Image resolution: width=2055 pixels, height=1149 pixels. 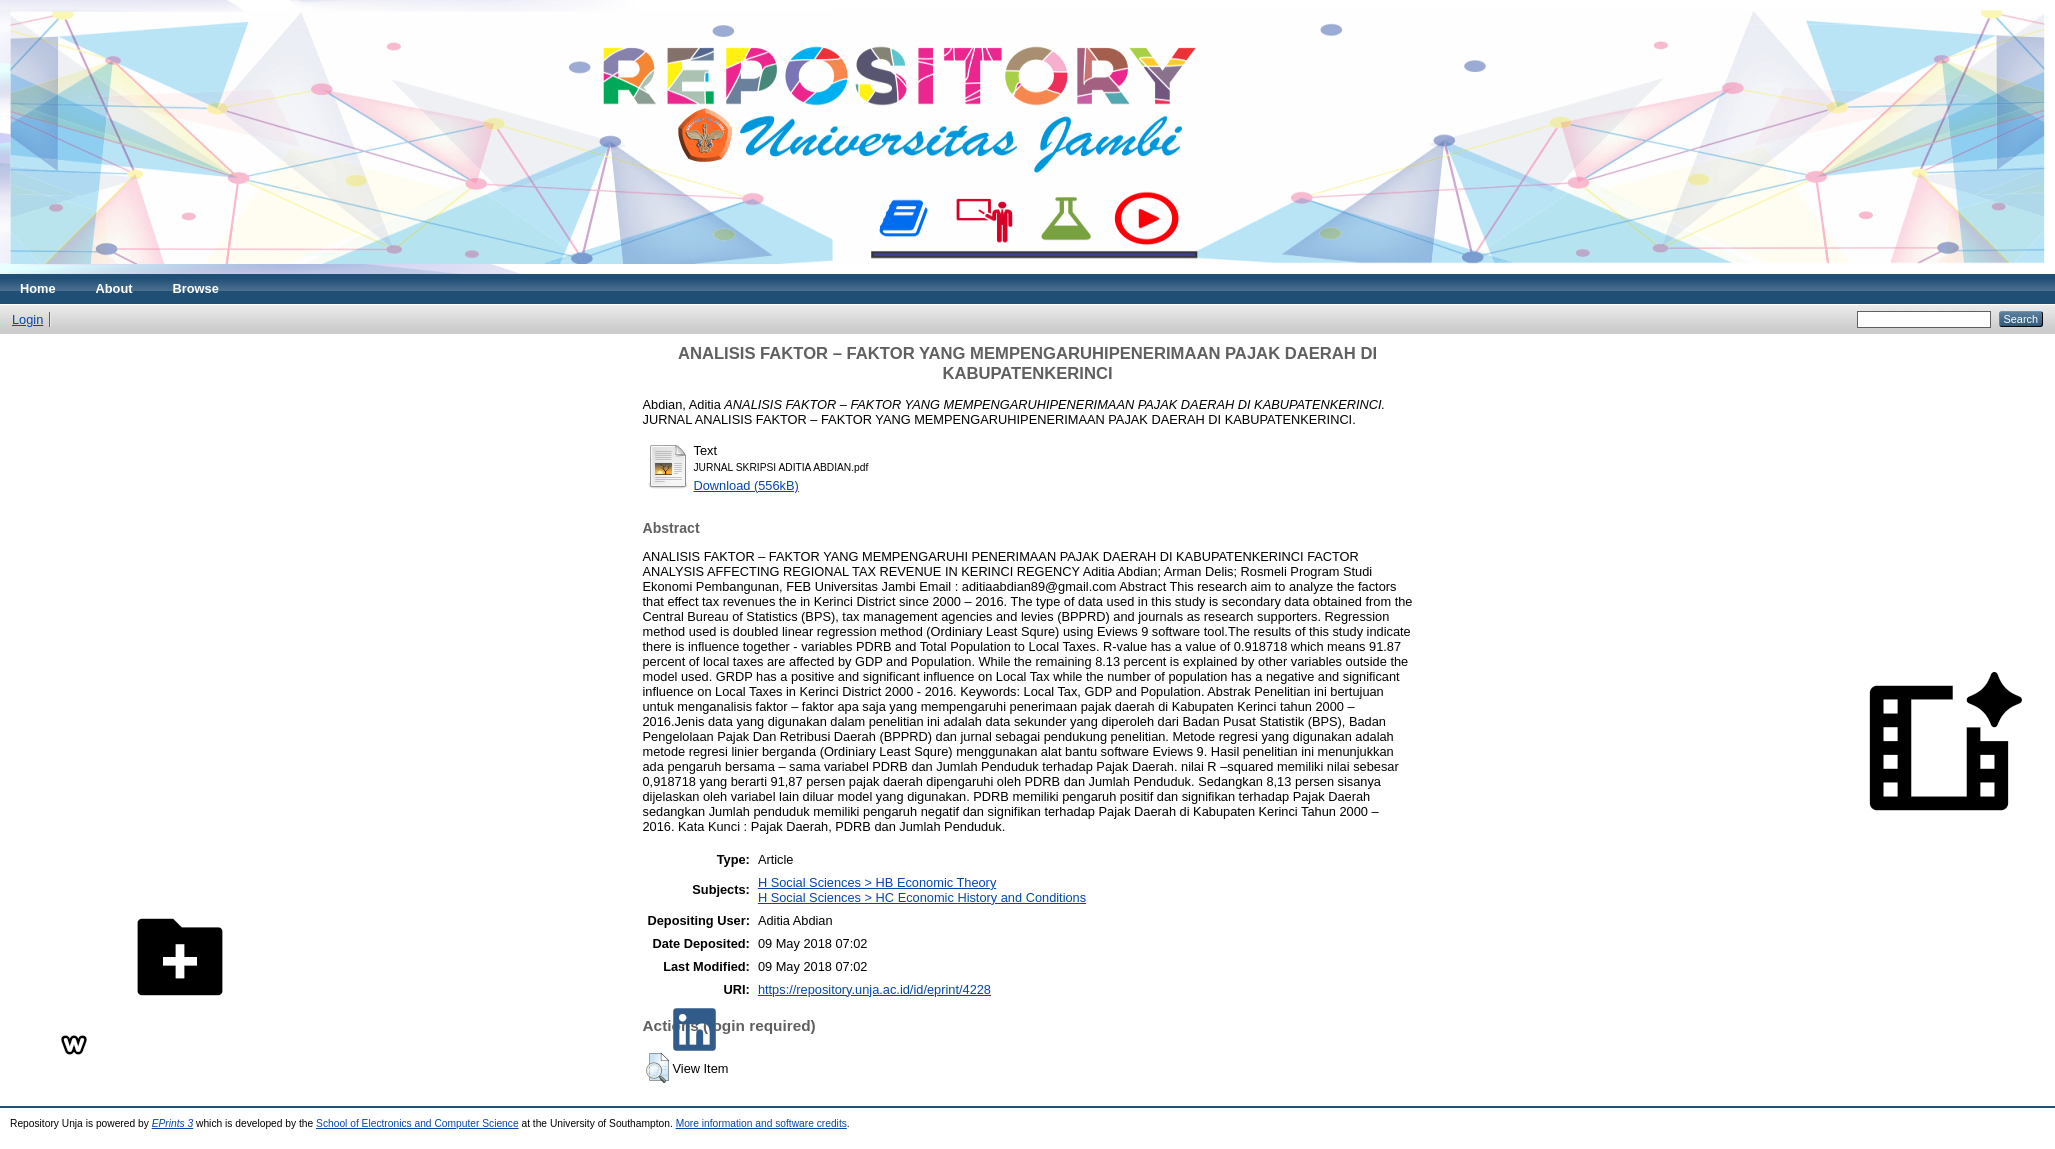 I want to click on open LinkedIn profile, so click(x=694, y=1029).